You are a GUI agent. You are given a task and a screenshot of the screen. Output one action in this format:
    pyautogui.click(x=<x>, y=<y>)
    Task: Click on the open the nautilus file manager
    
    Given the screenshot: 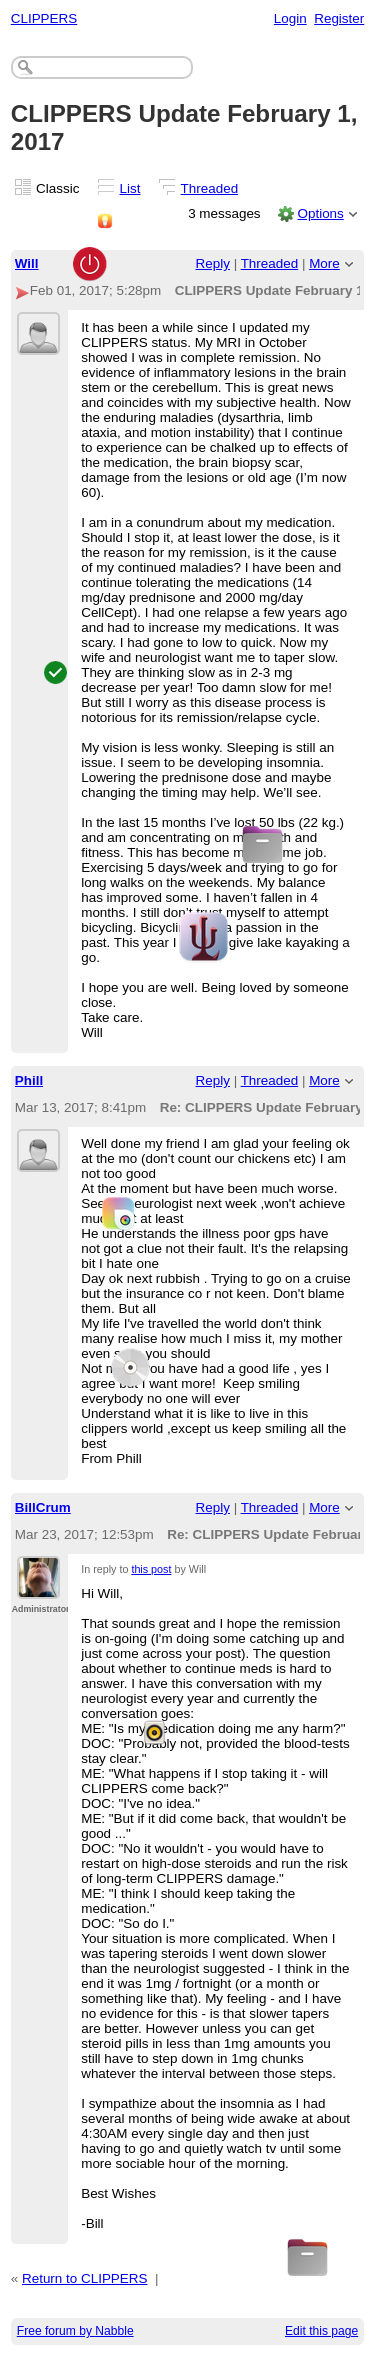 What is the action you would take?
    pyautogui.click(x=262, y=844)
    